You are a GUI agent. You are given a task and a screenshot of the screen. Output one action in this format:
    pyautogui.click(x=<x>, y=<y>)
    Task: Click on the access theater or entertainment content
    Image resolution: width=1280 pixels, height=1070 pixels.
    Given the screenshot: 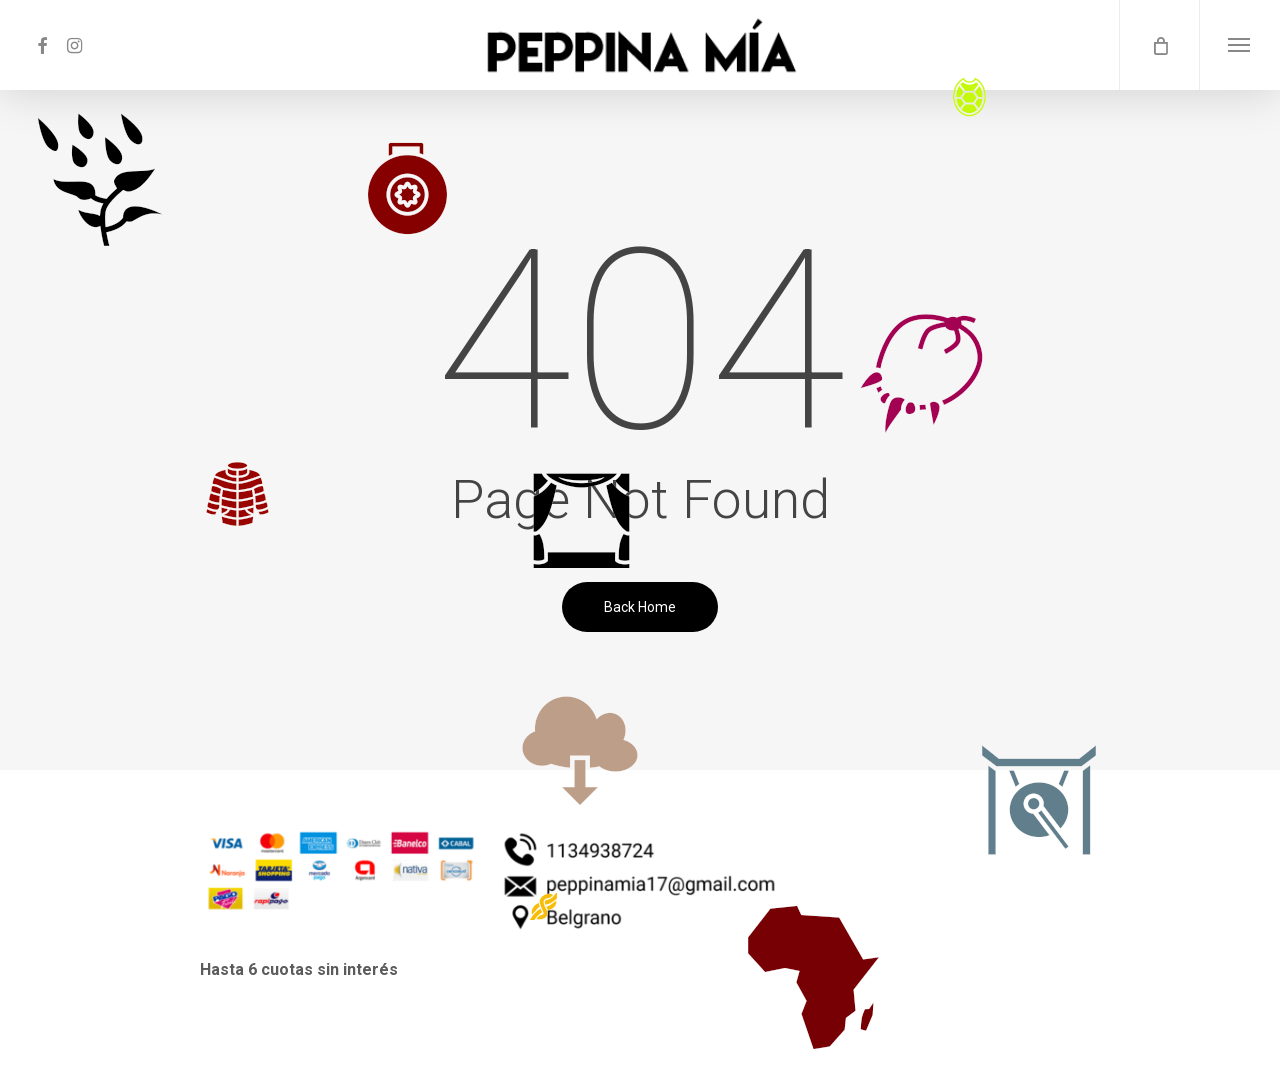 What is the action you would take?
    pyautogui.click(x=581, y=521)
    